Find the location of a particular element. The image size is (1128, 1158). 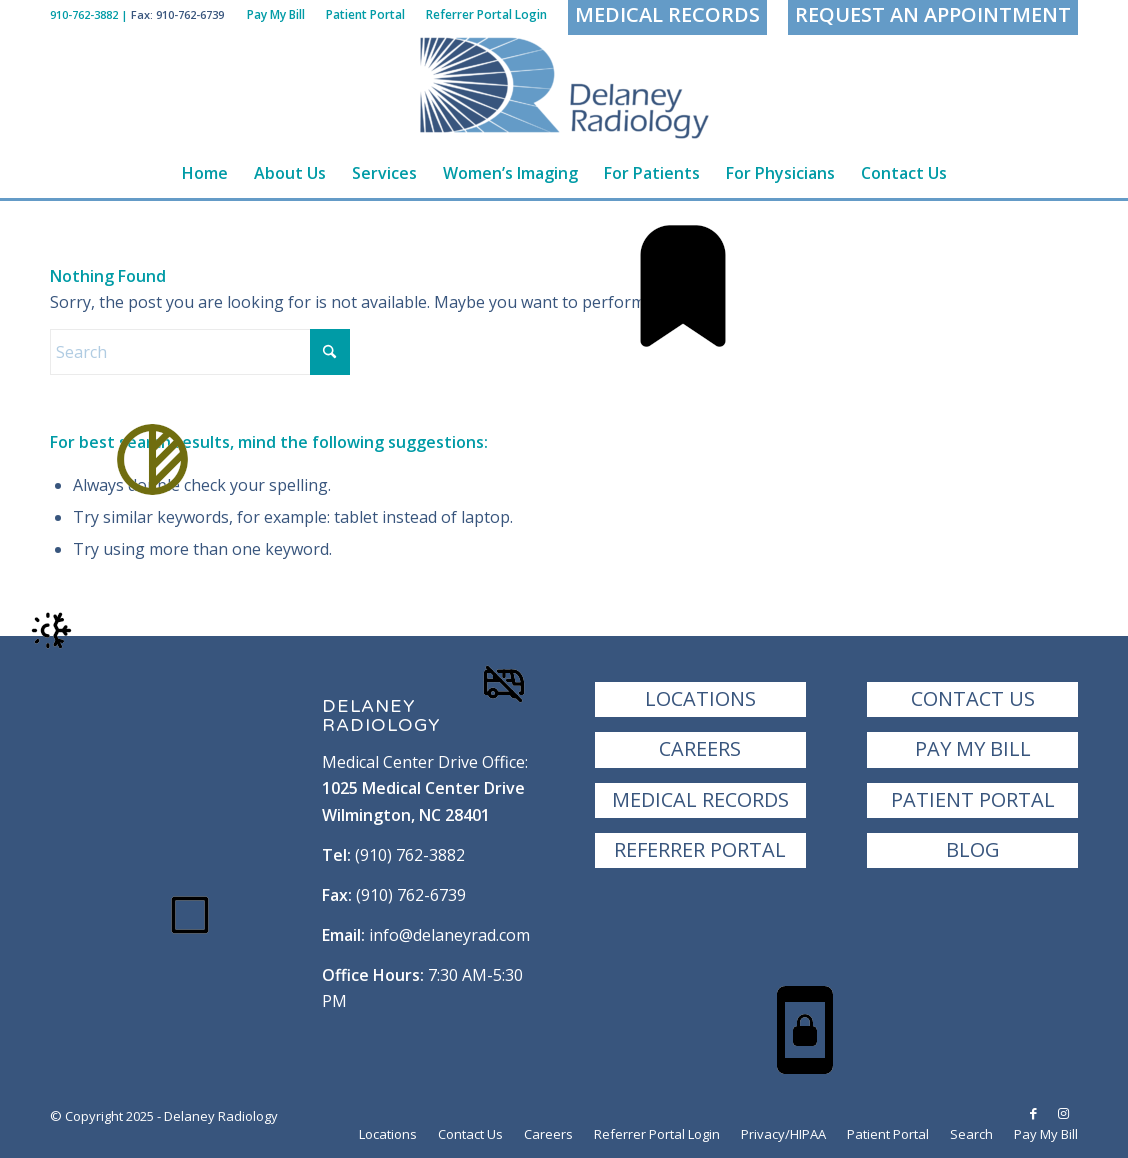

lock screen in portrait orientation is located at coordinates (805, 1030).